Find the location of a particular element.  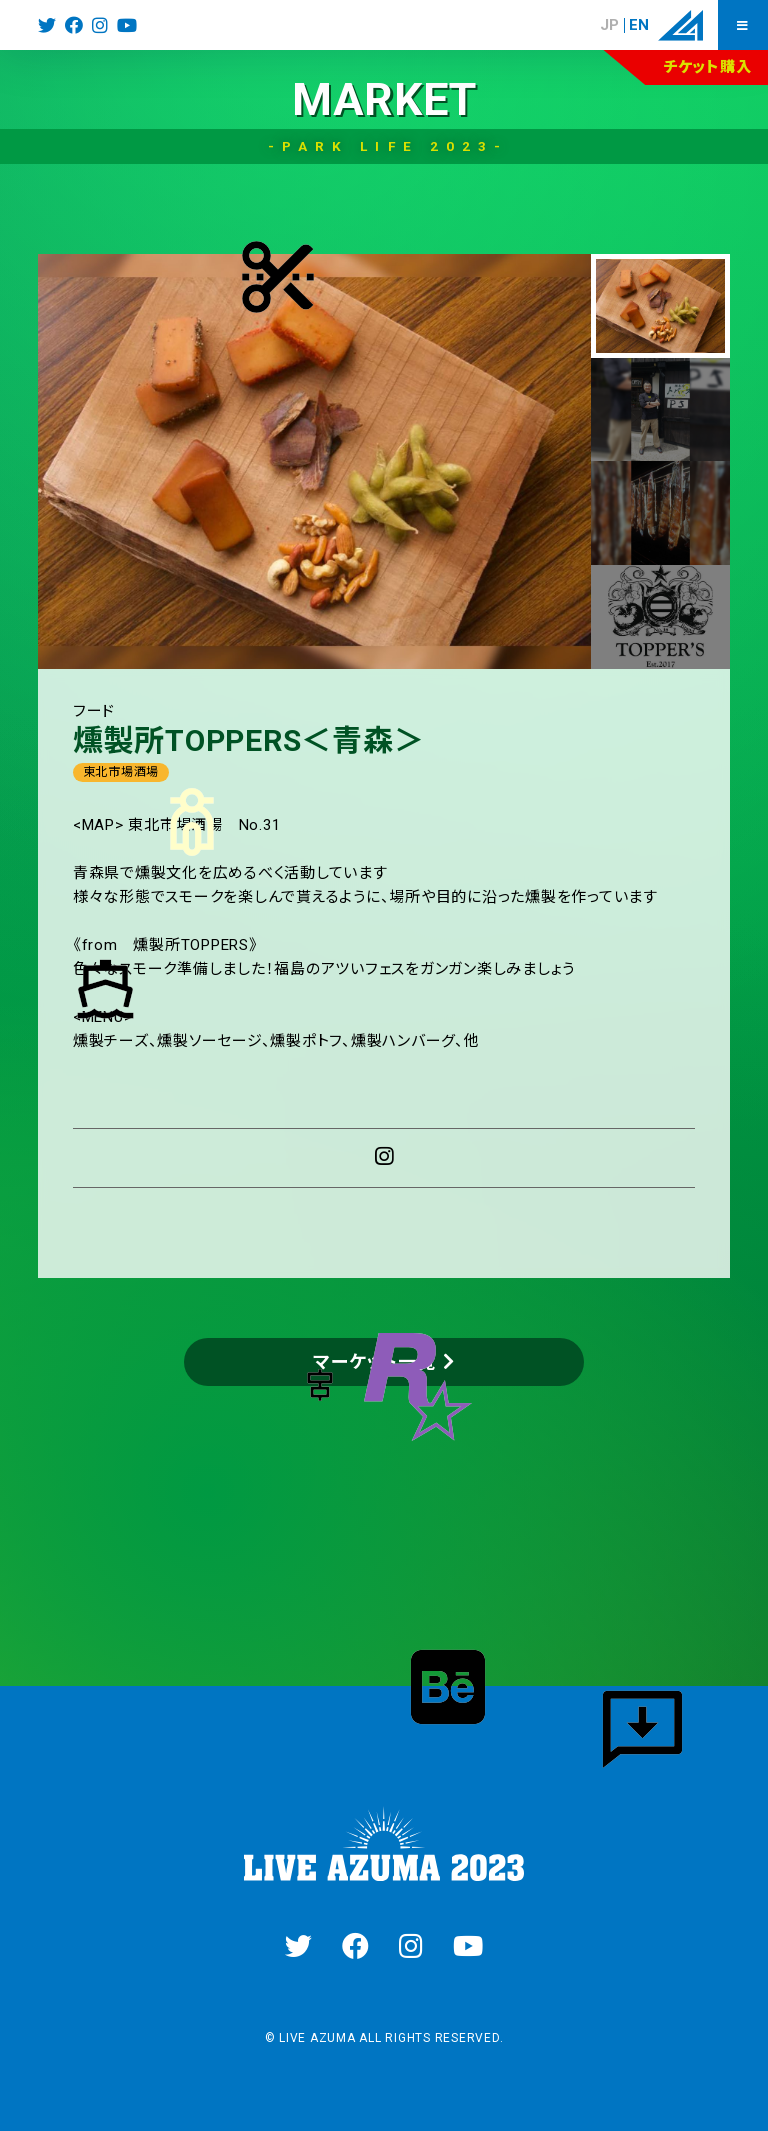

Rockstar Games company logo is located at coordinates (418, 1387).